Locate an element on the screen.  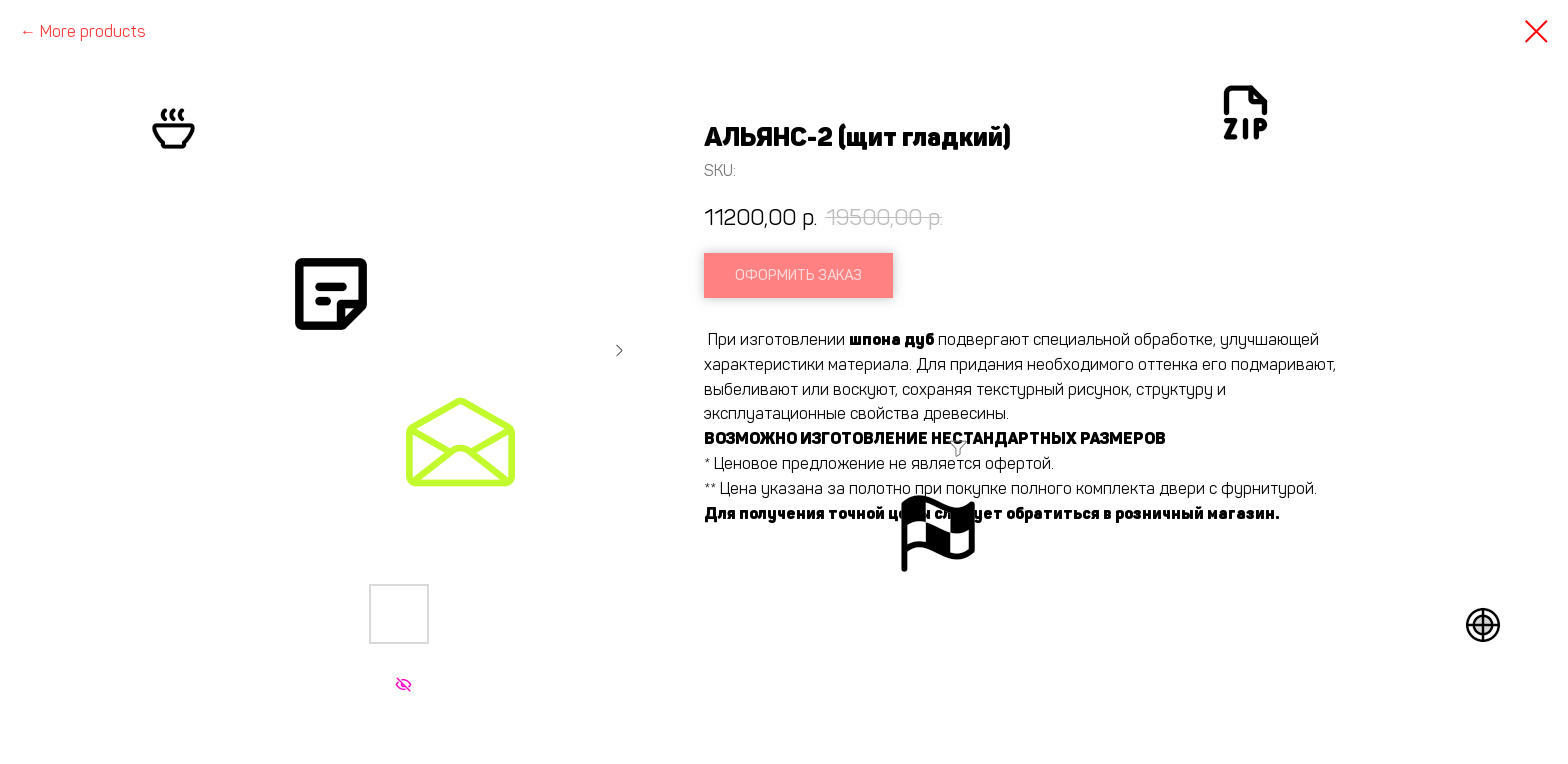
view polar chart or radar graph data is located at coordinates (1483, 625).